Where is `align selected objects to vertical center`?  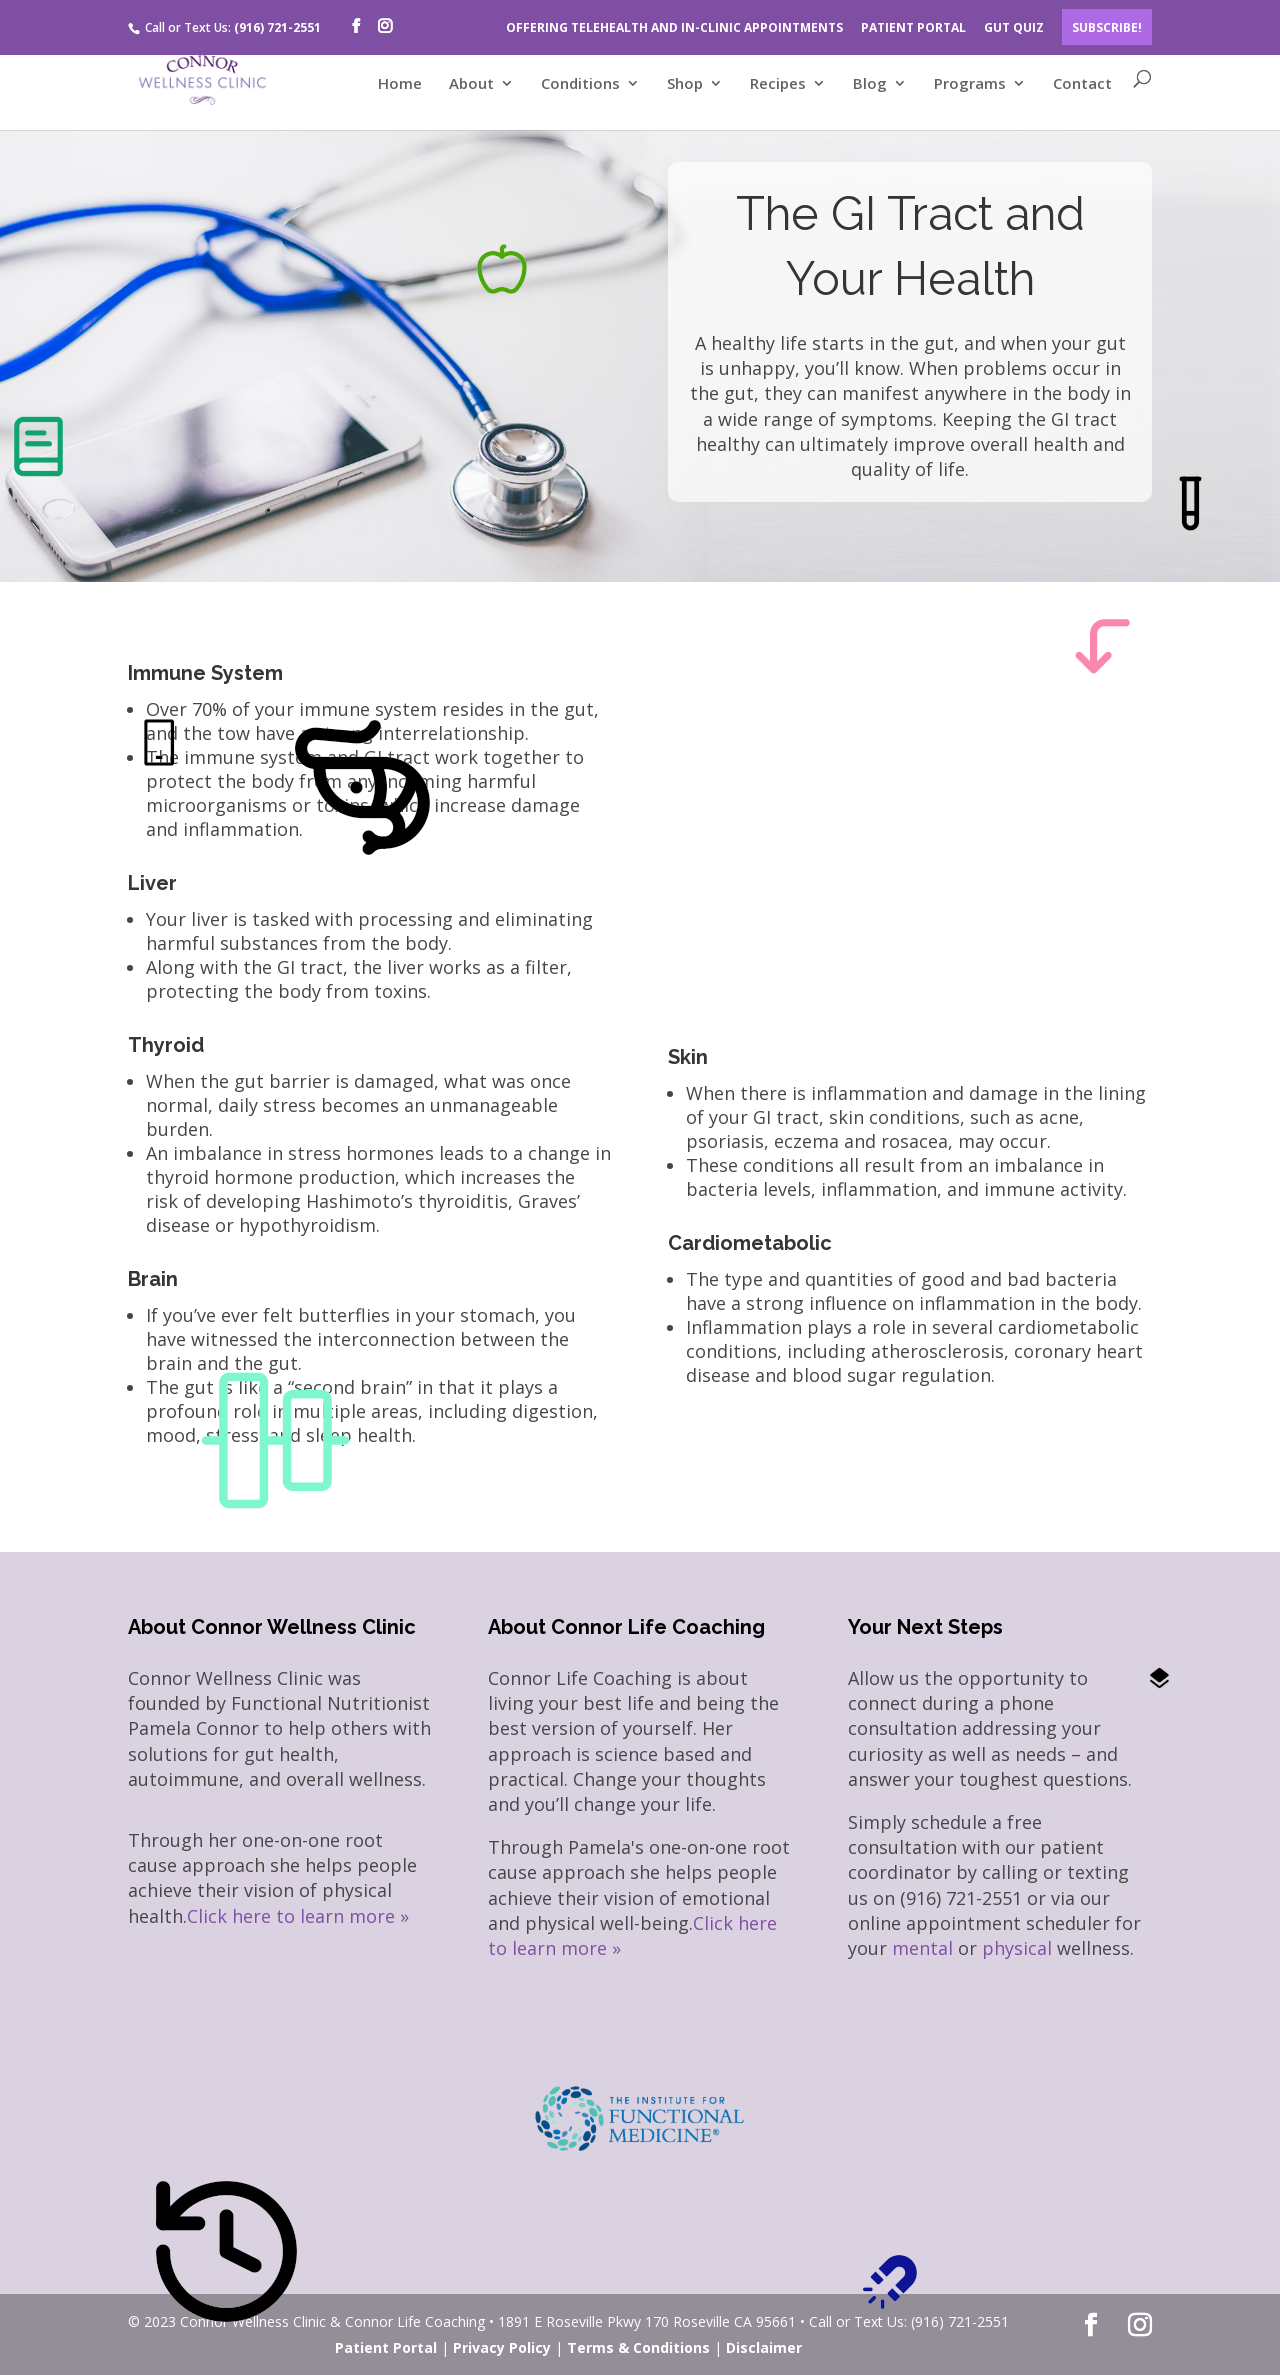 align selected objects to vertical center is located at coordinates (275, 1440).